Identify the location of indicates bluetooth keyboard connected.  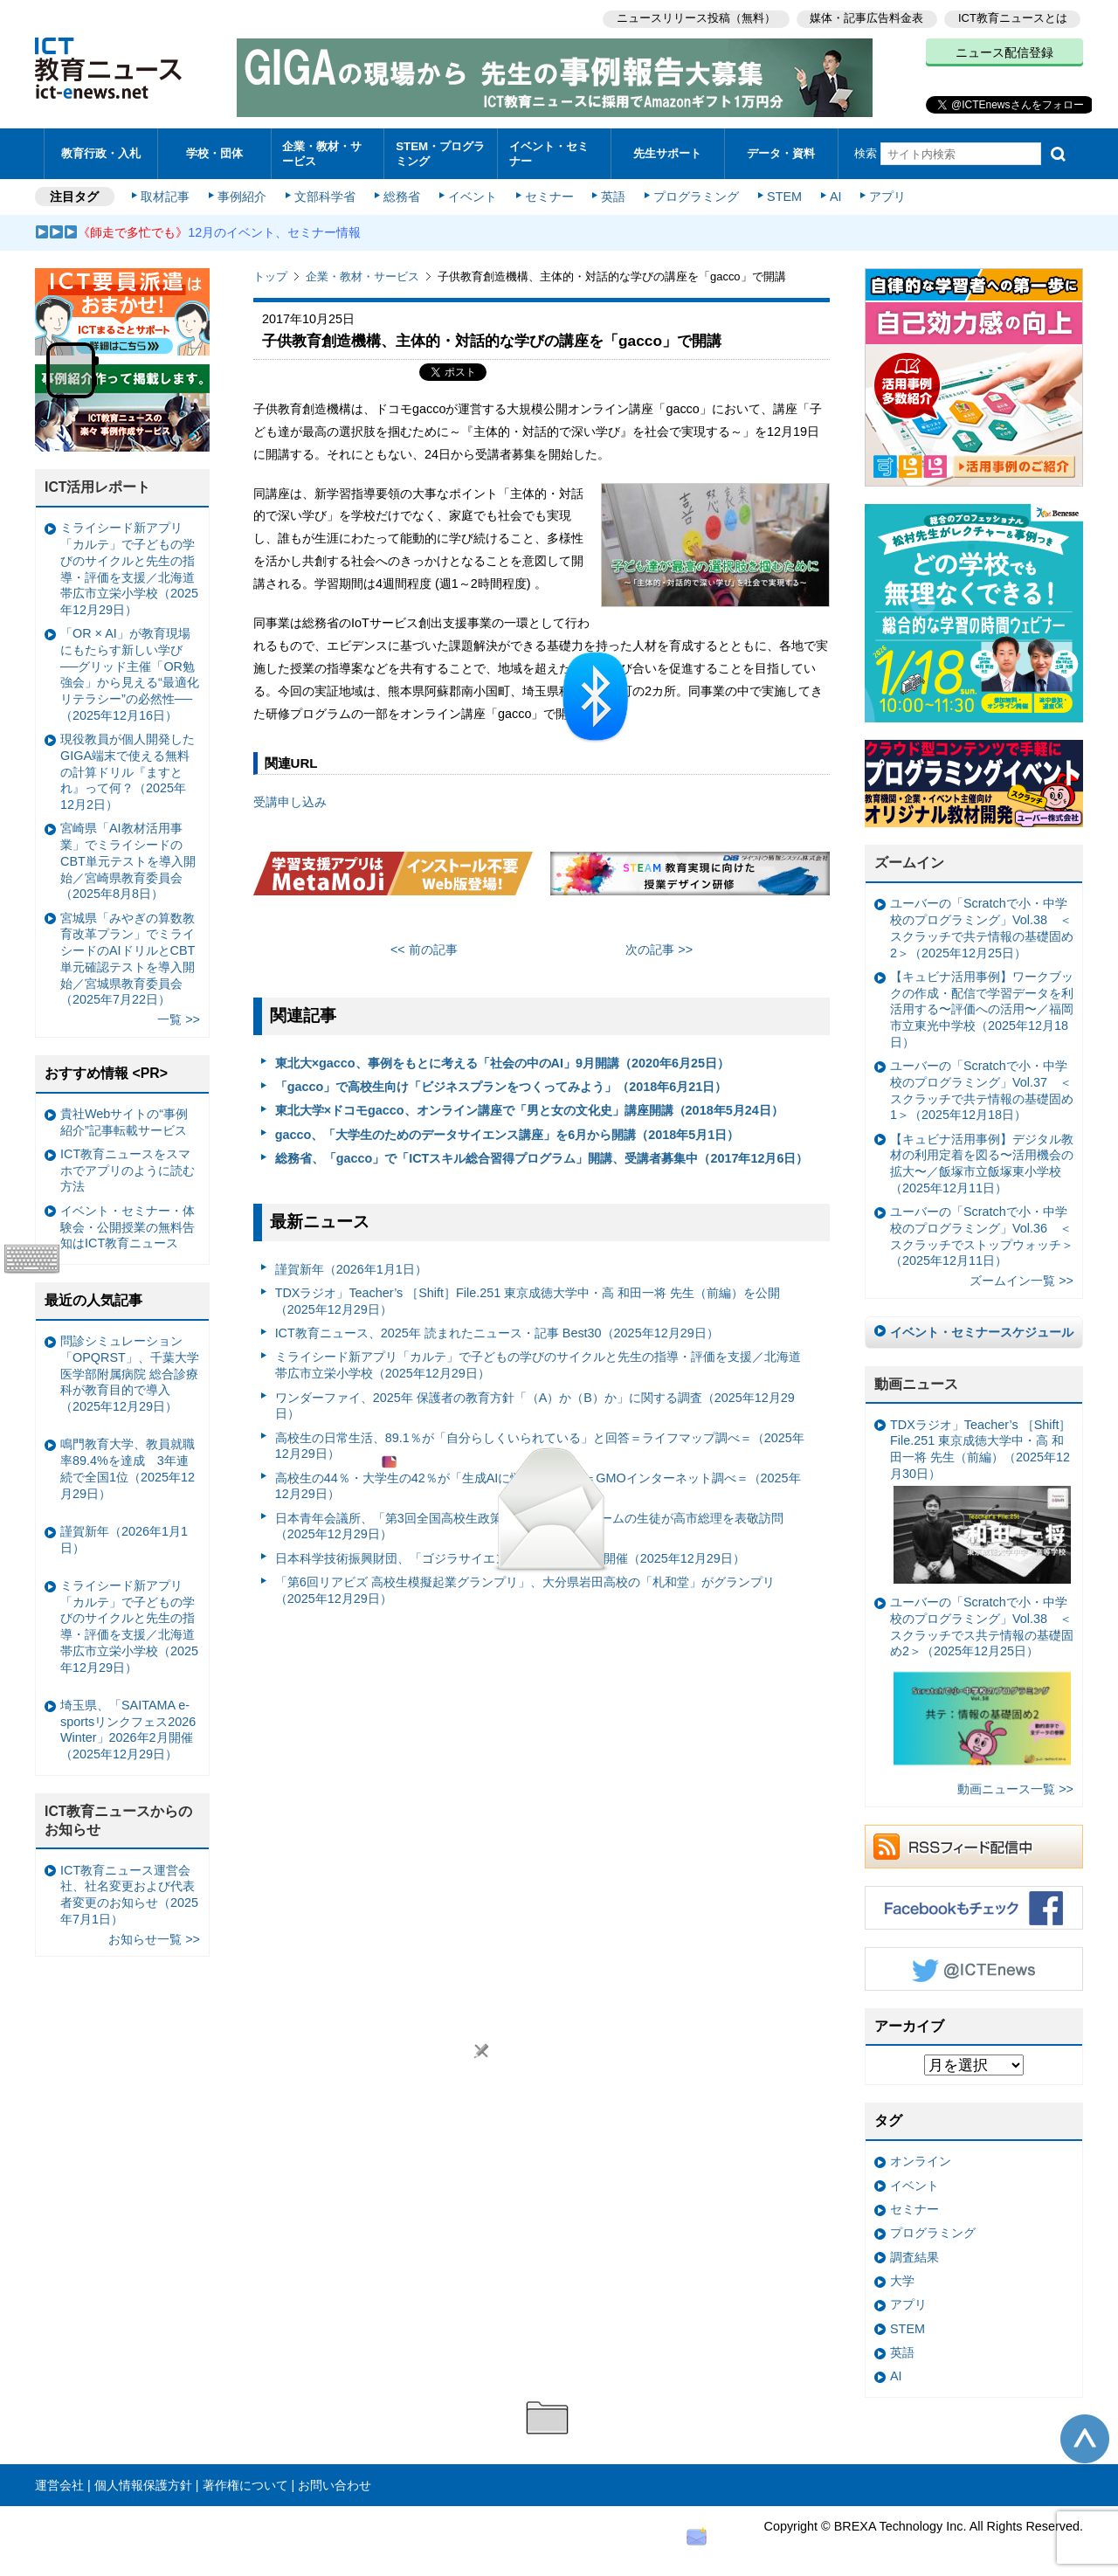
(31, 1258).